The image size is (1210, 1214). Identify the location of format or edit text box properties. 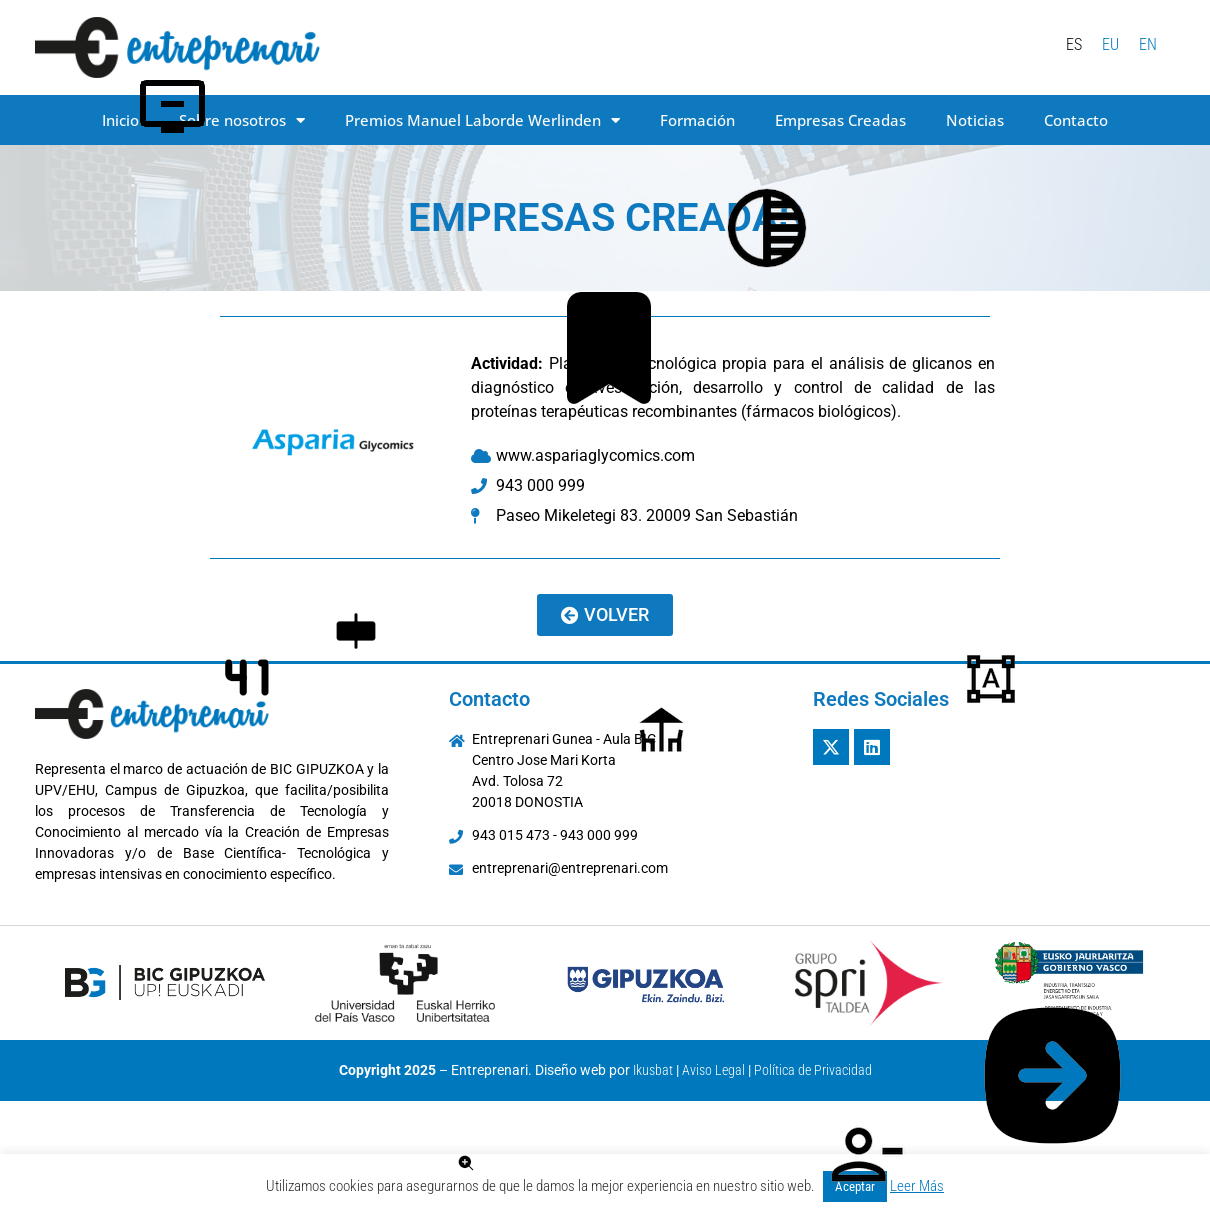
(991, 679).